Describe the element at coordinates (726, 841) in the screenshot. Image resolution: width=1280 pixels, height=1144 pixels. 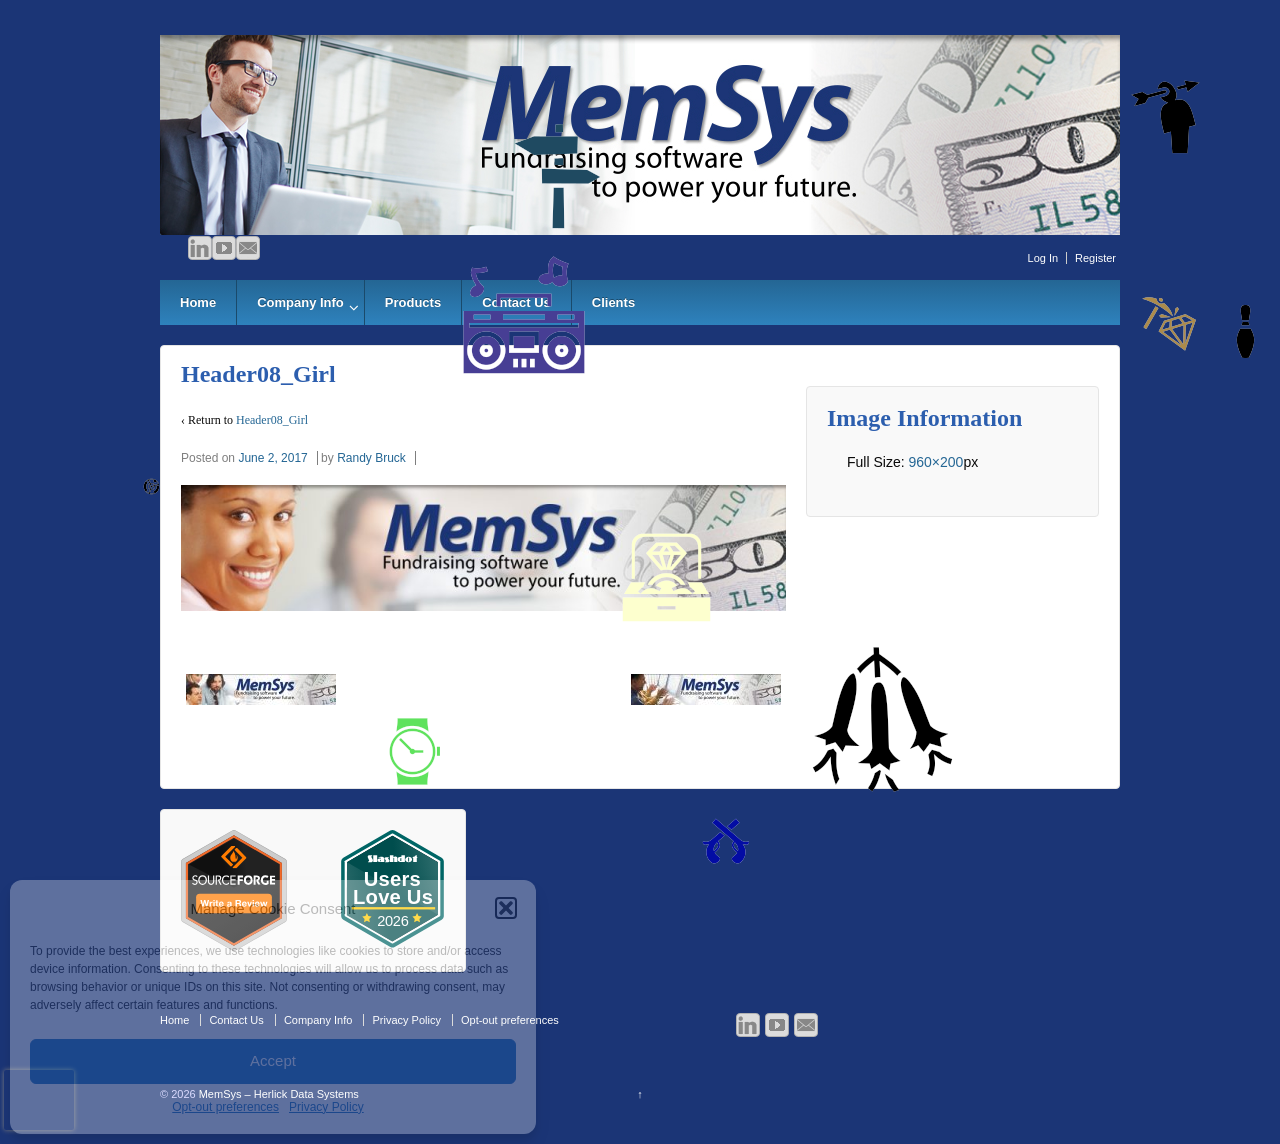
I see `indicates combat or duel mode in a game` at that location.